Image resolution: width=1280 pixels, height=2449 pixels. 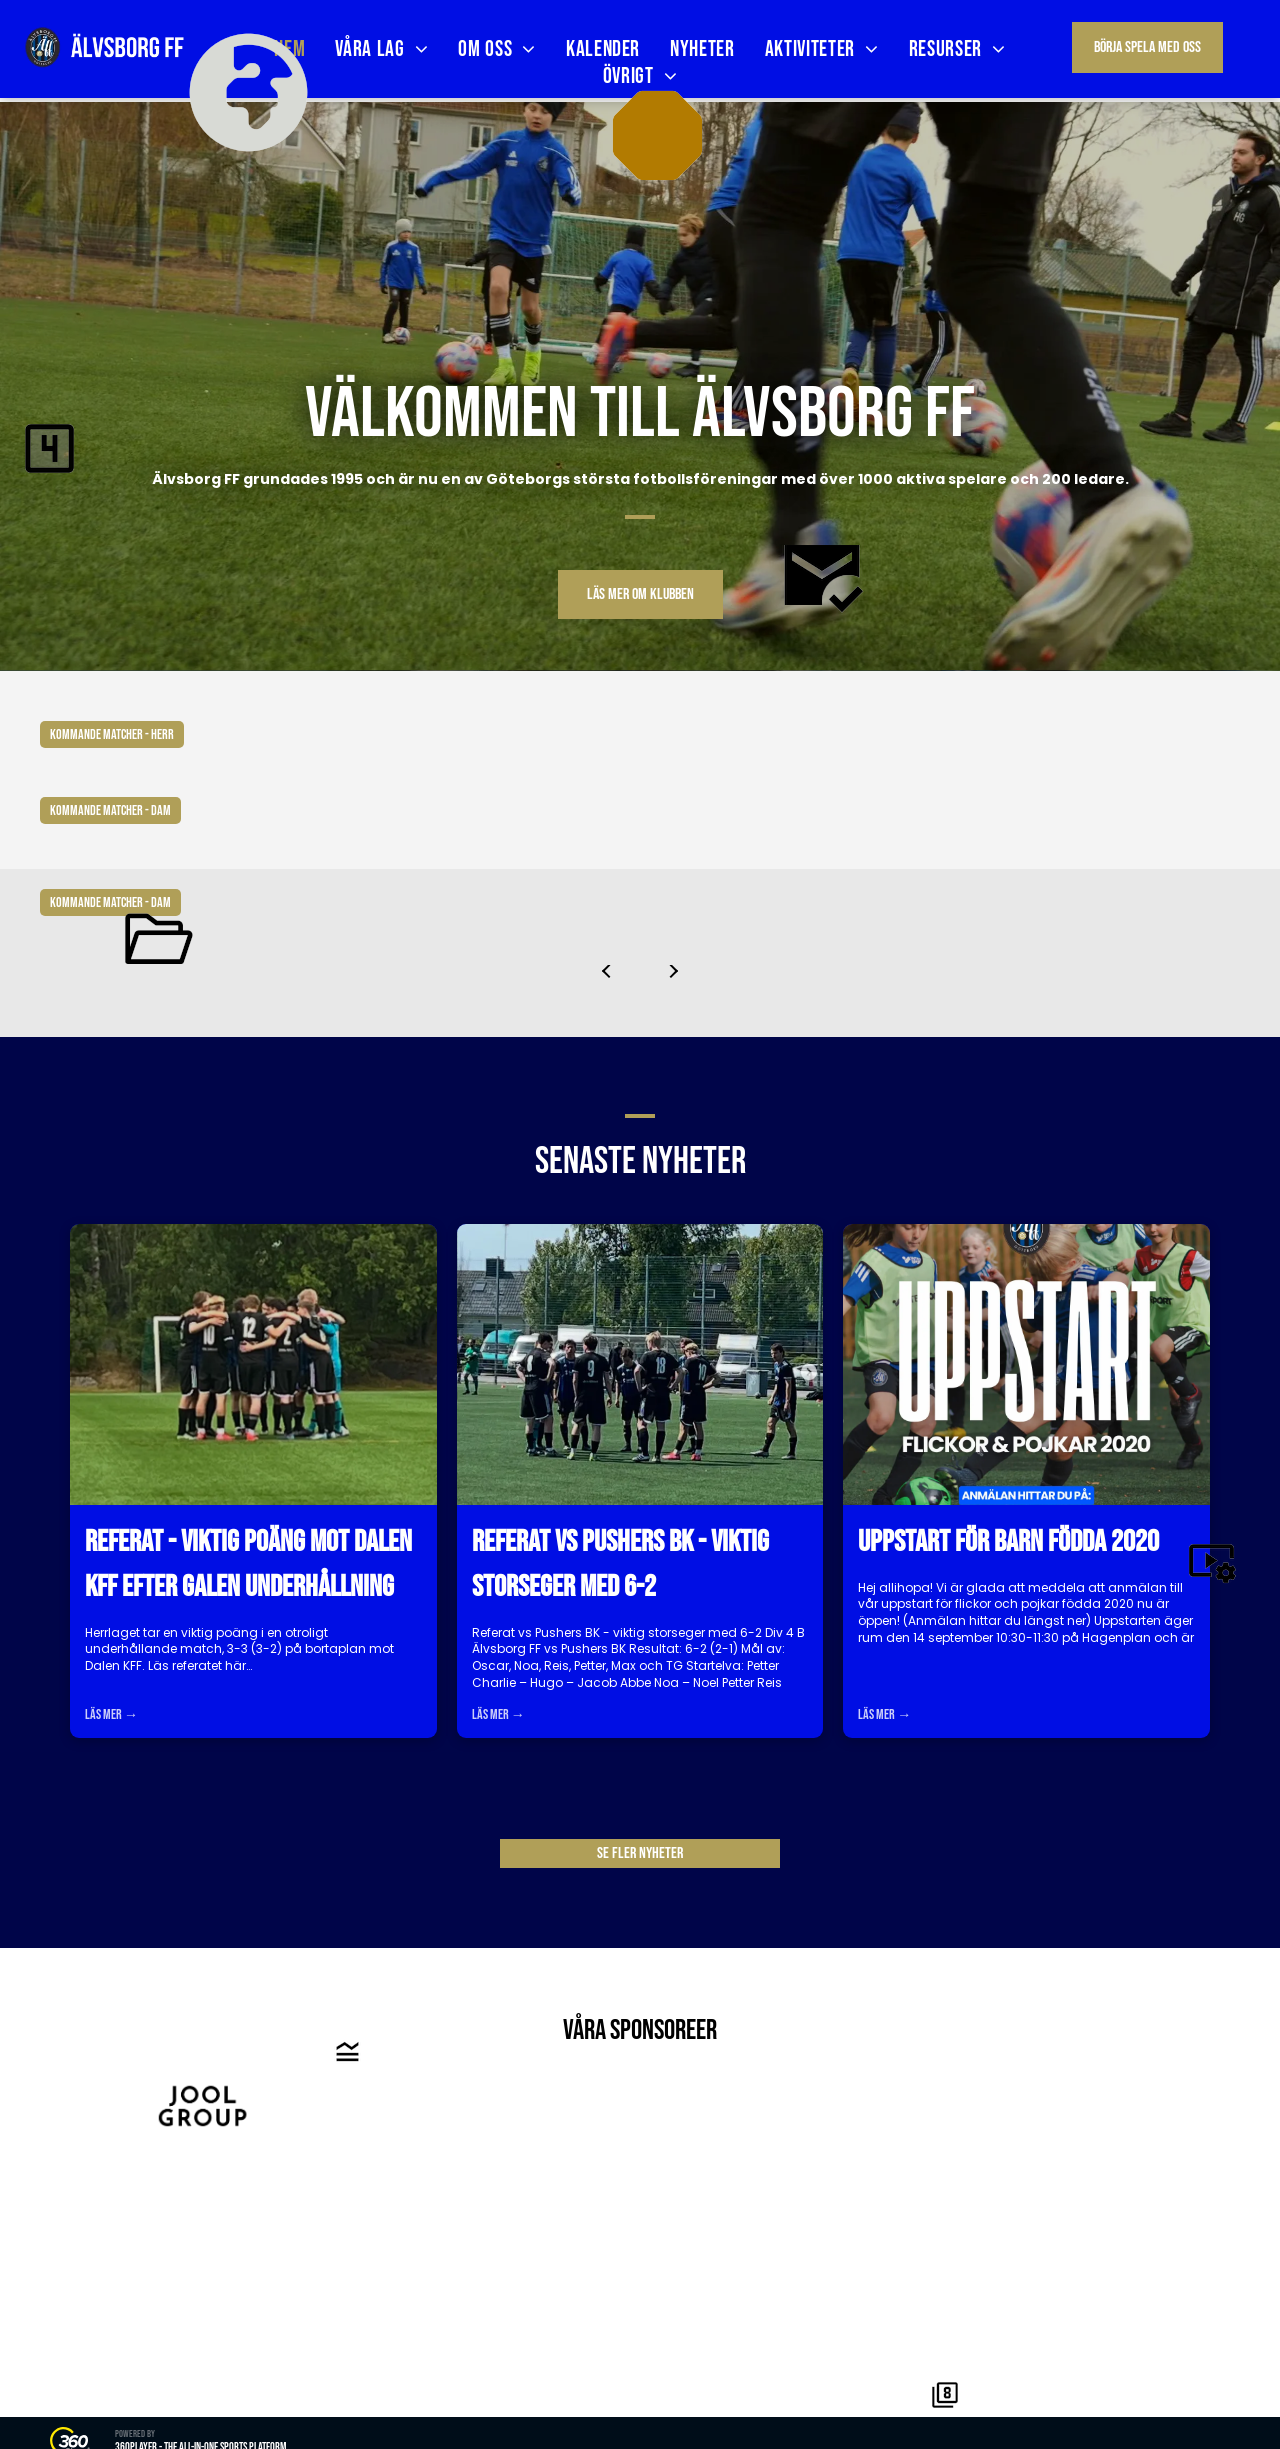 What do you see at coordinates (49, 448) in the screenshot?
I see `select image filter or effect number 4` at bounding box center [49, 448].